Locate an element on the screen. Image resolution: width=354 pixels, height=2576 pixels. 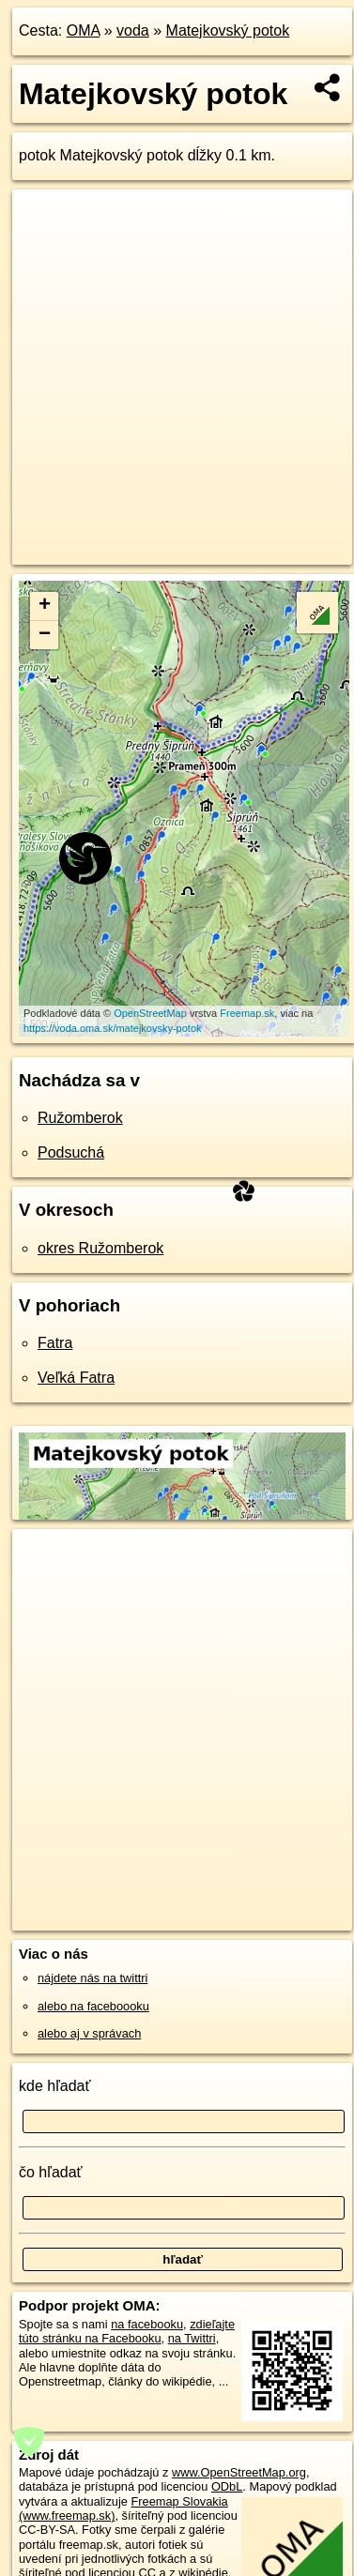
open immich photo management app is located at coordinates (243, 1190).